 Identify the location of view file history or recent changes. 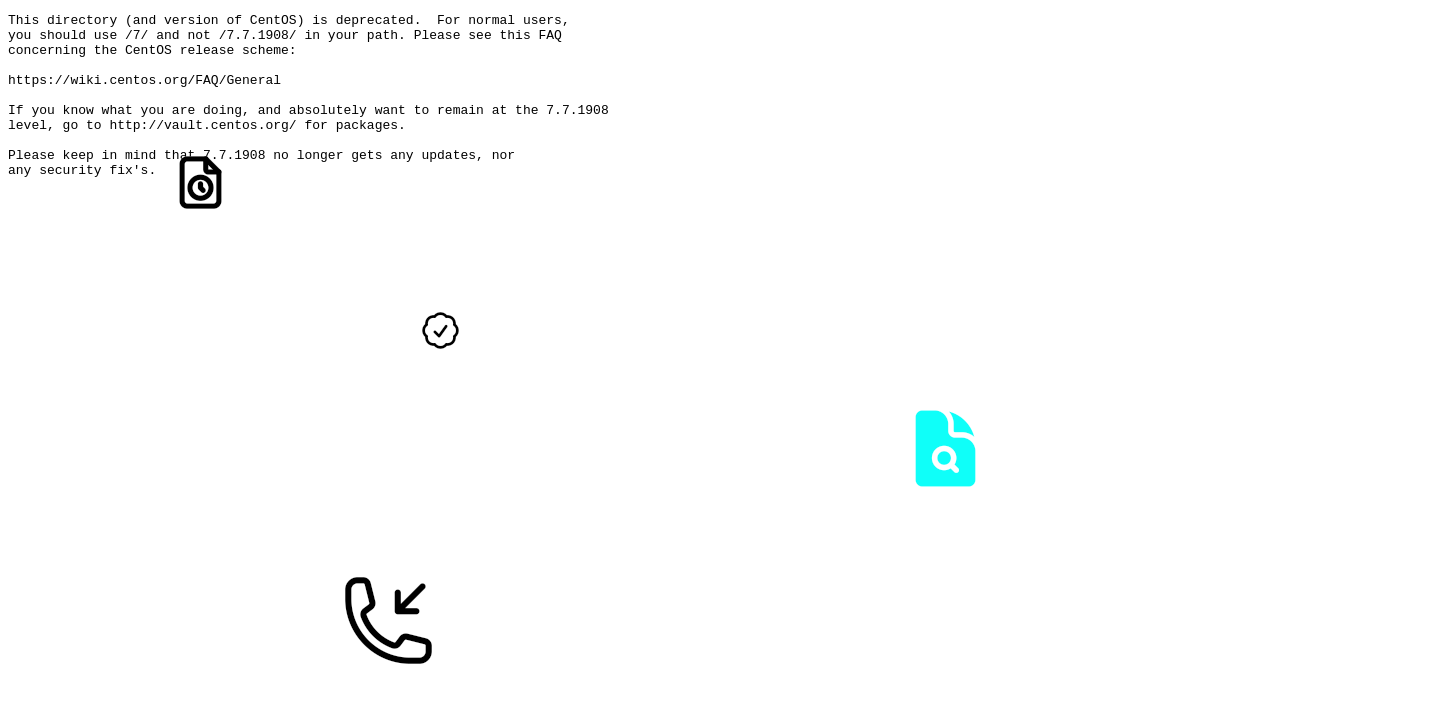
(200, 182).